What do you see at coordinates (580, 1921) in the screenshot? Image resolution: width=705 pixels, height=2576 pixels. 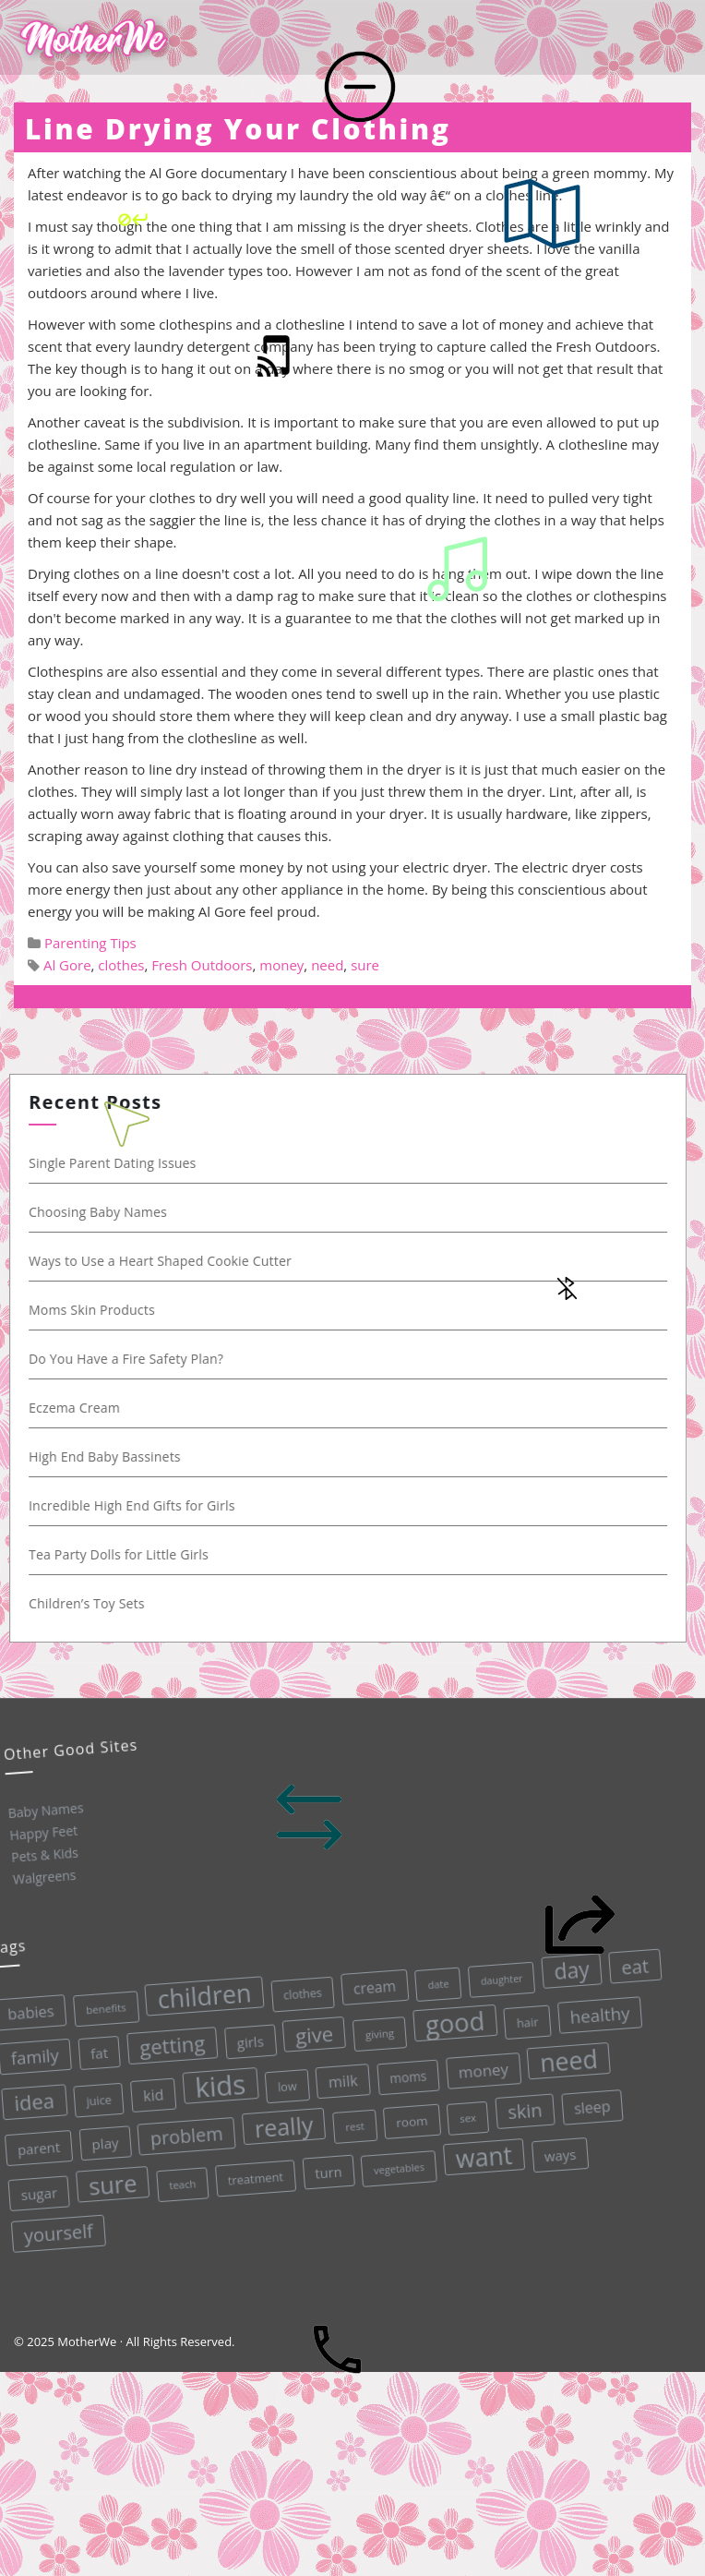 I see `share this content` at bounding box center [580, 1921].